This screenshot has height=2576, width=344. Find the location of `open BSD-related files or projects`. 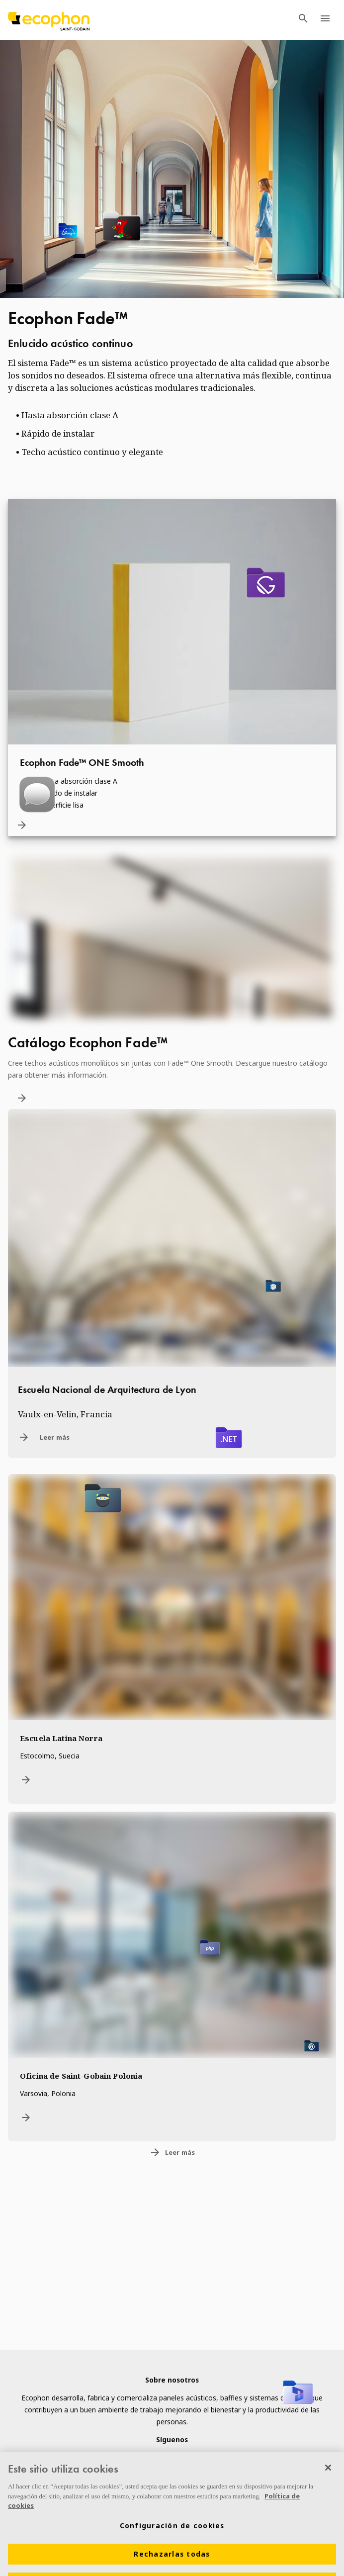

open BSD-related files or projects is located at coordinates (121, 227).